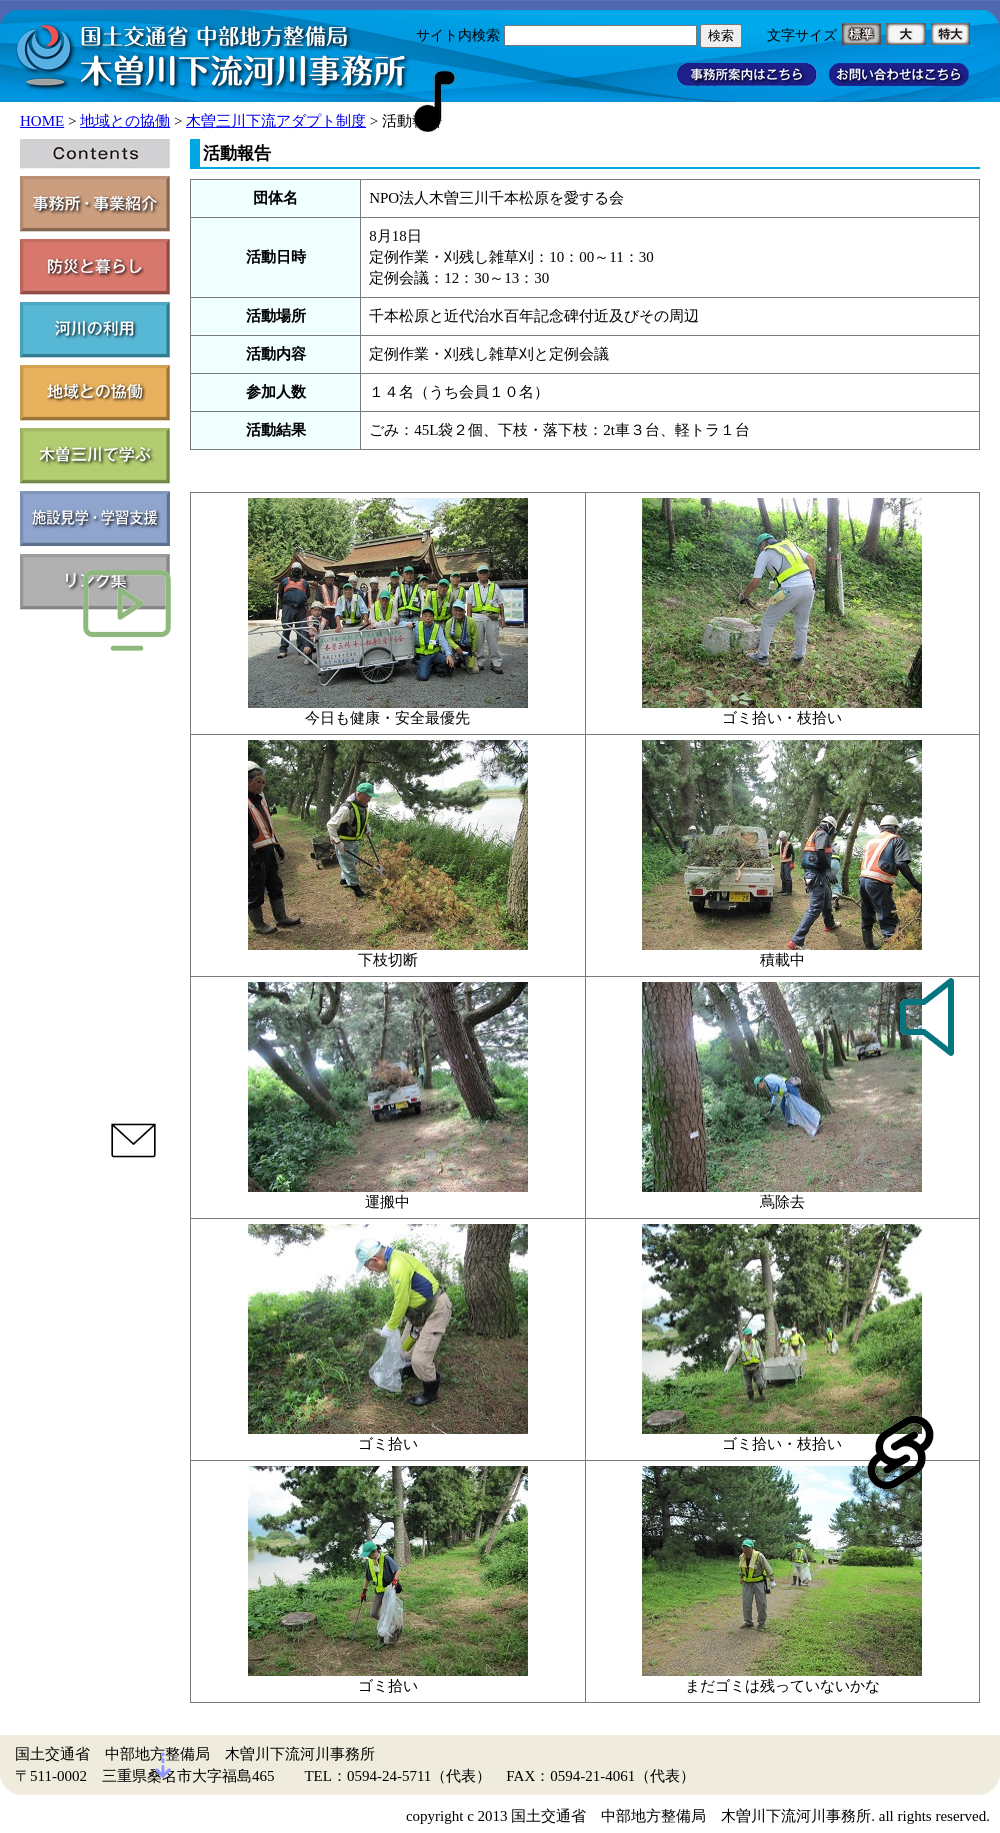 The image size is (1000, 1833). I want to click on play video on desktop display, so click(127, 607).